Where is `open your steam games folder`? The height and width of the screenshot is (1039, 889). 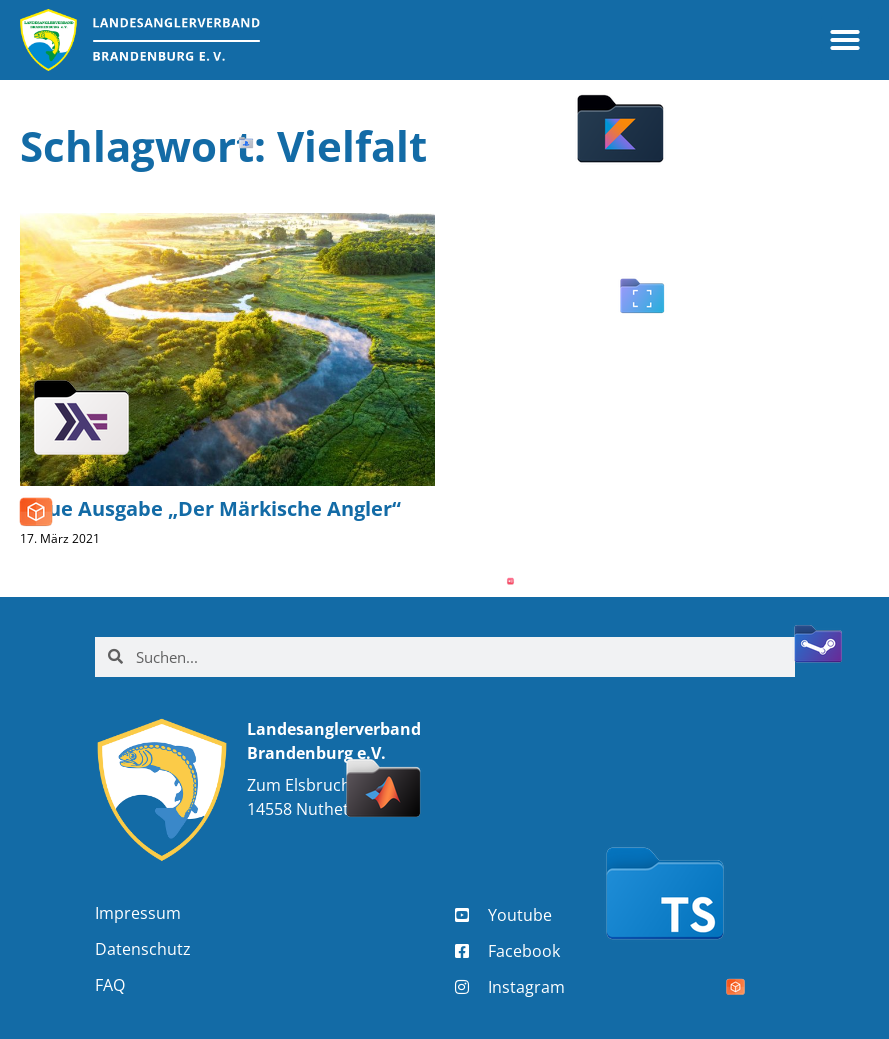 open your steam games folder is located at coordinates (818, 645).